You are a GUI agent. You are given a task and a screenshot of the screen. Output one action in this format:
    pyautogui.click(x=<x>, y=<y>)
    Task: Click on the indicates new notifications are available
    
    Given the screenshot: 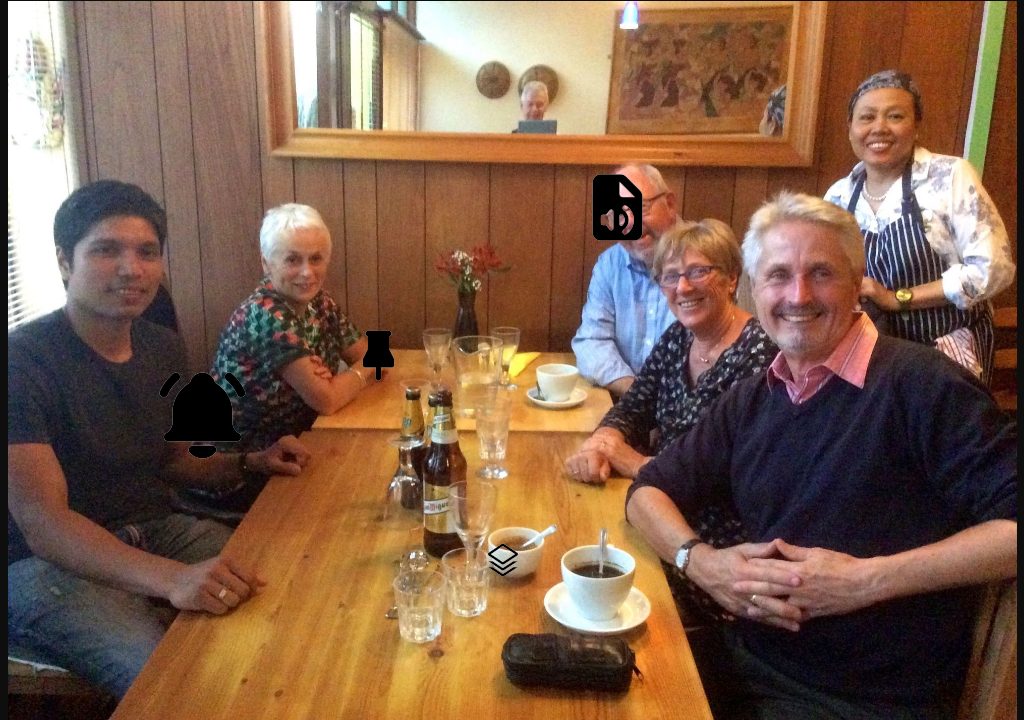 What is the action you would take?
    pyautogui.click(x=202, y=415)
    